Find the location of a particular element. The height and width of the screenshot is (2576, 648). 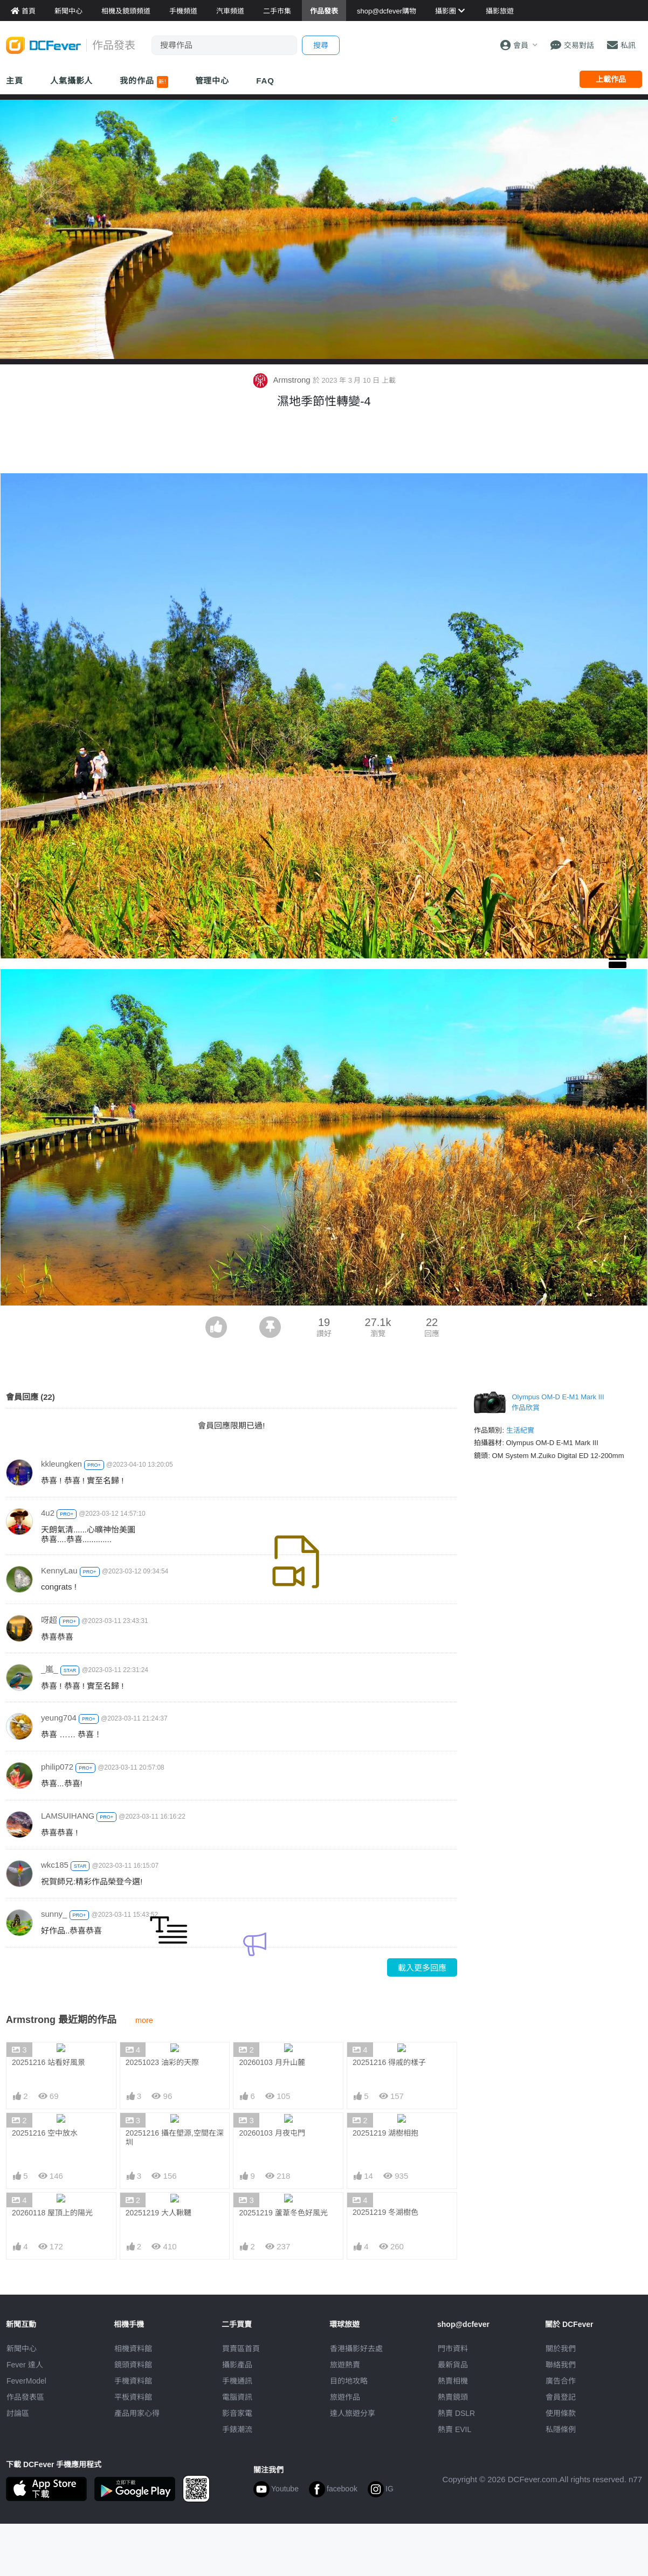

open a video file is located at coordinates (297, 1562).